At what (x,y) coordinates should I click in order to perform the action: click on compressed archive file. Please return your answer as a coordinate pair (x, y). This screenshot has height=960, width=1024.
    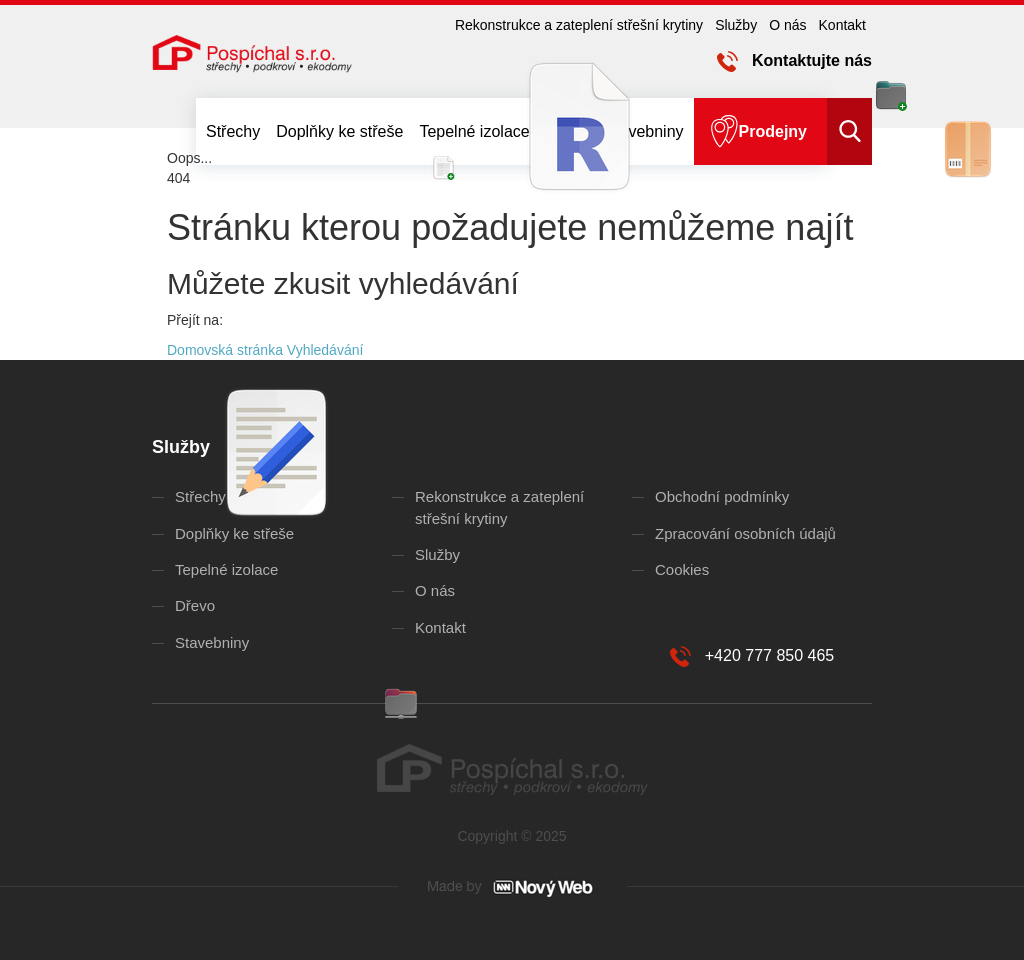
    Looking at the image, I should click on (968, 149).